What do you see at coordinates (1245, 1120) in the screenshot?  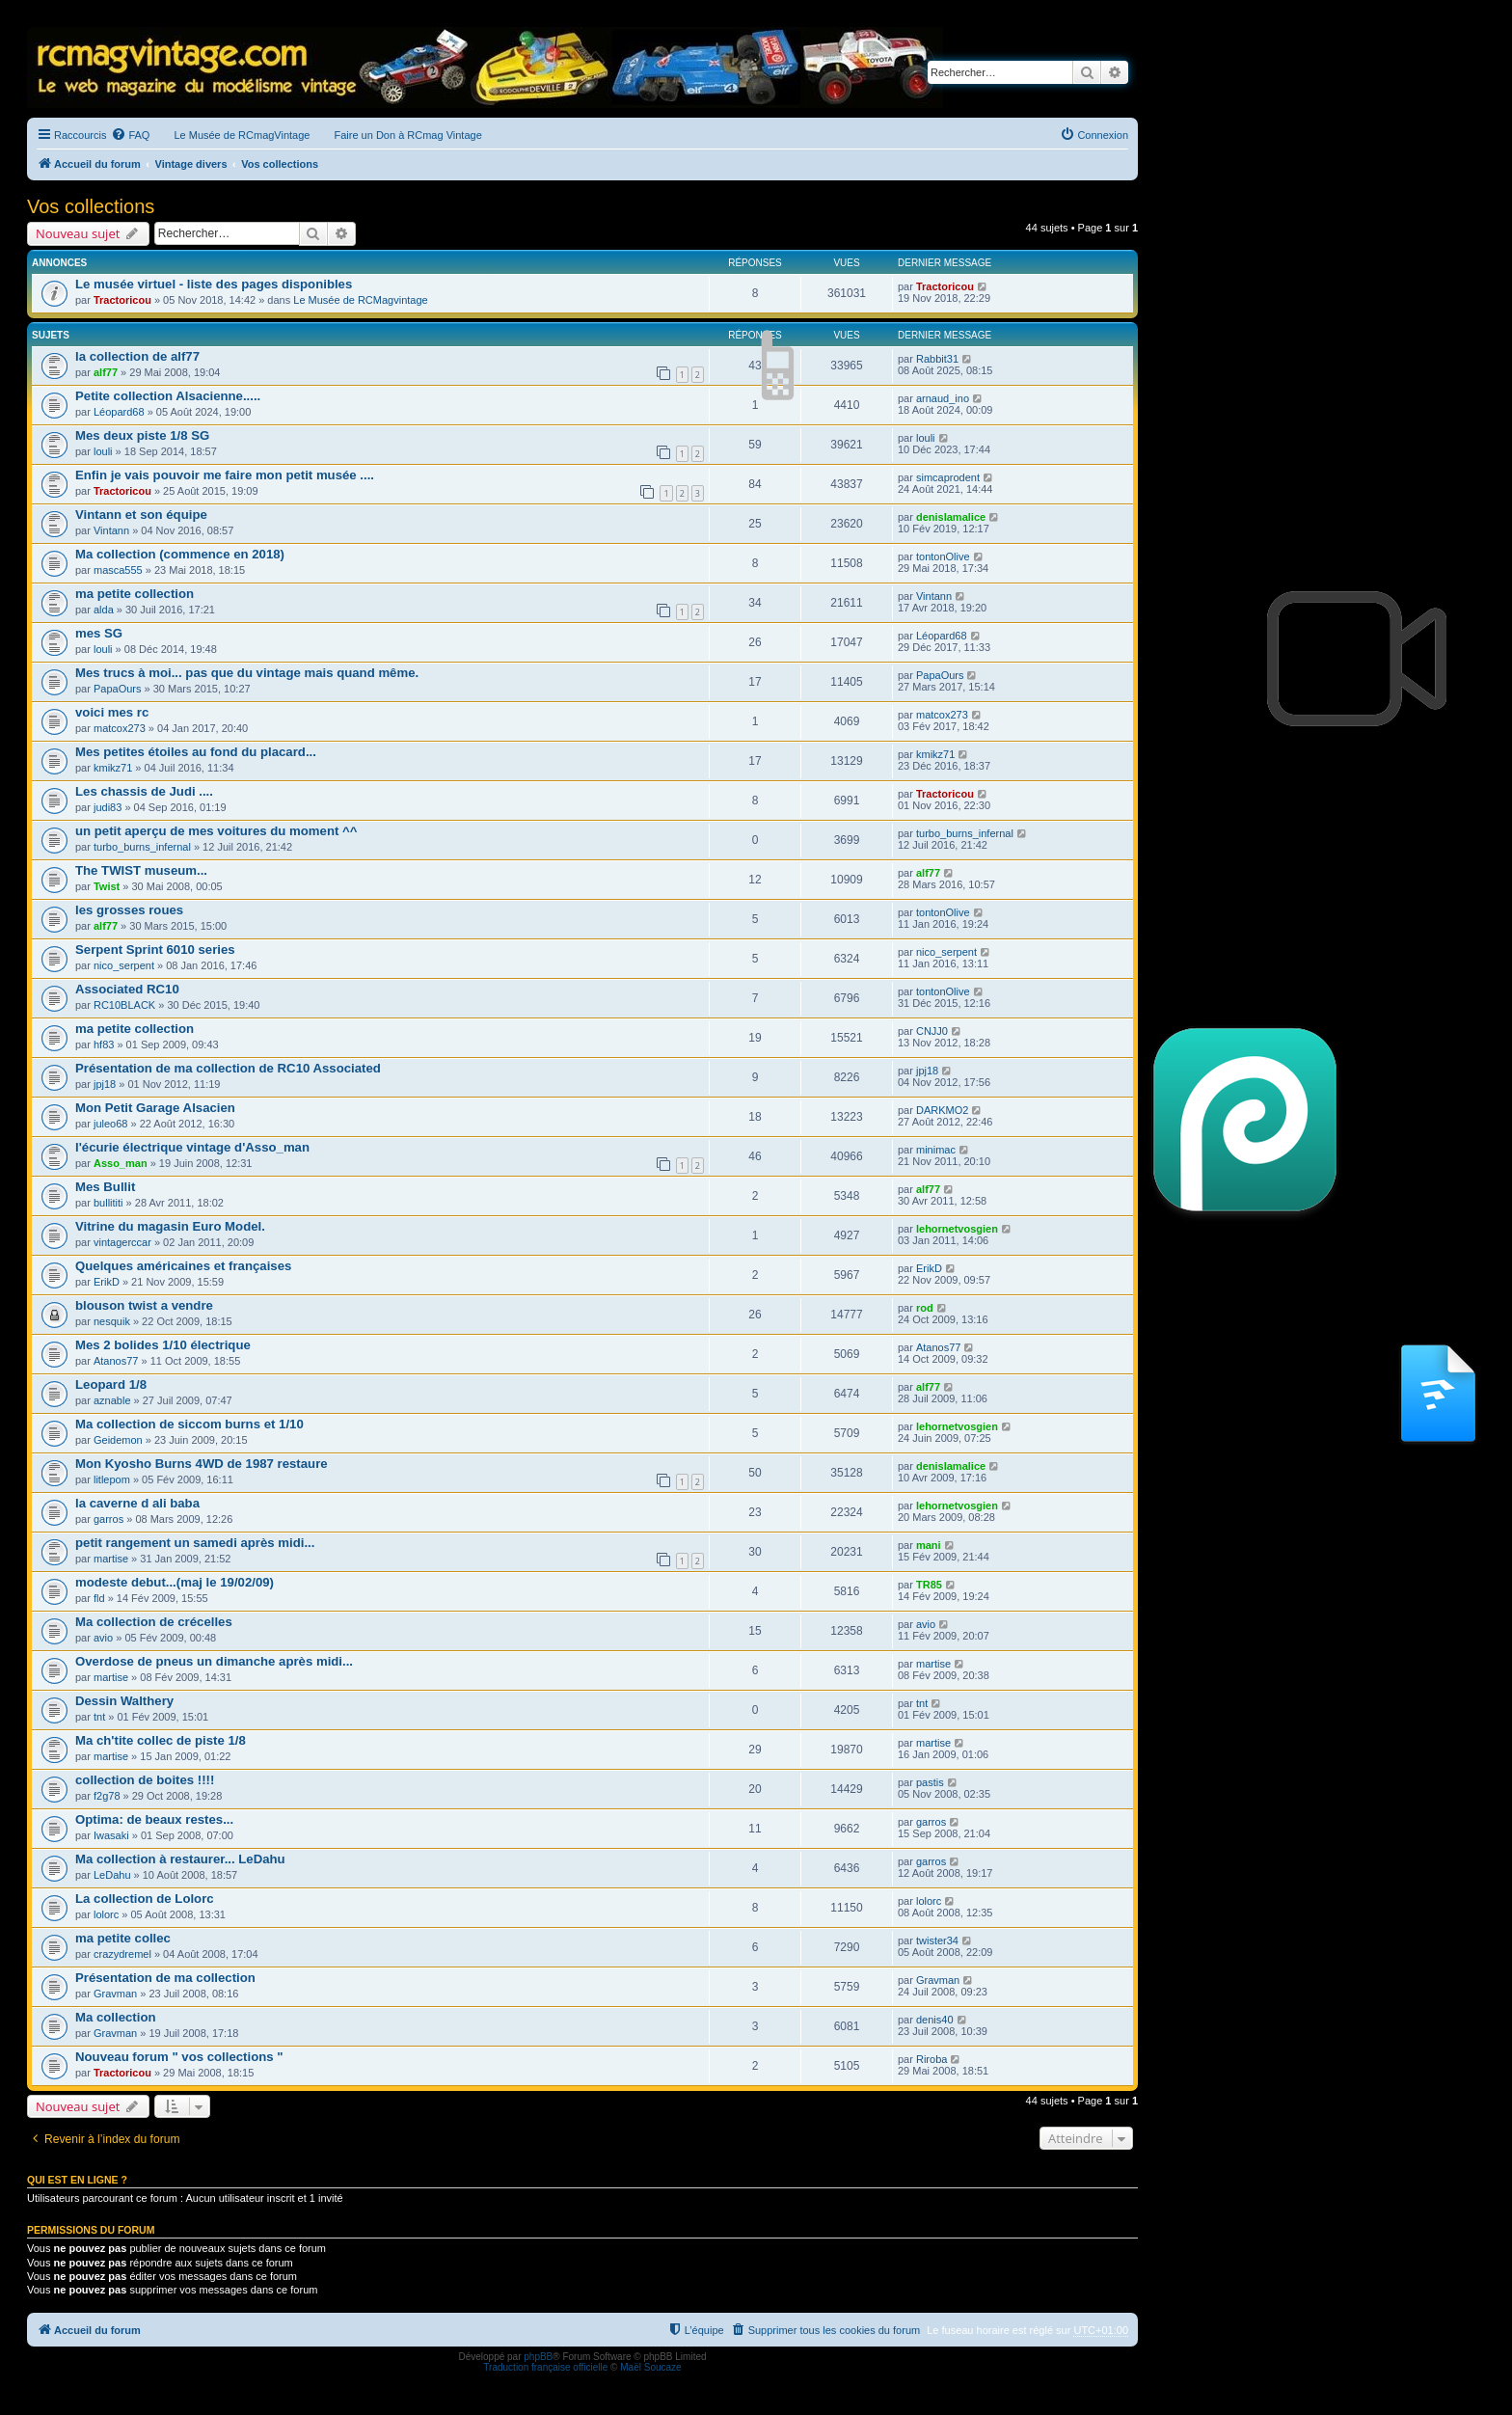 I see `open photopea image editing app` at bounding box center [1245, 1120].